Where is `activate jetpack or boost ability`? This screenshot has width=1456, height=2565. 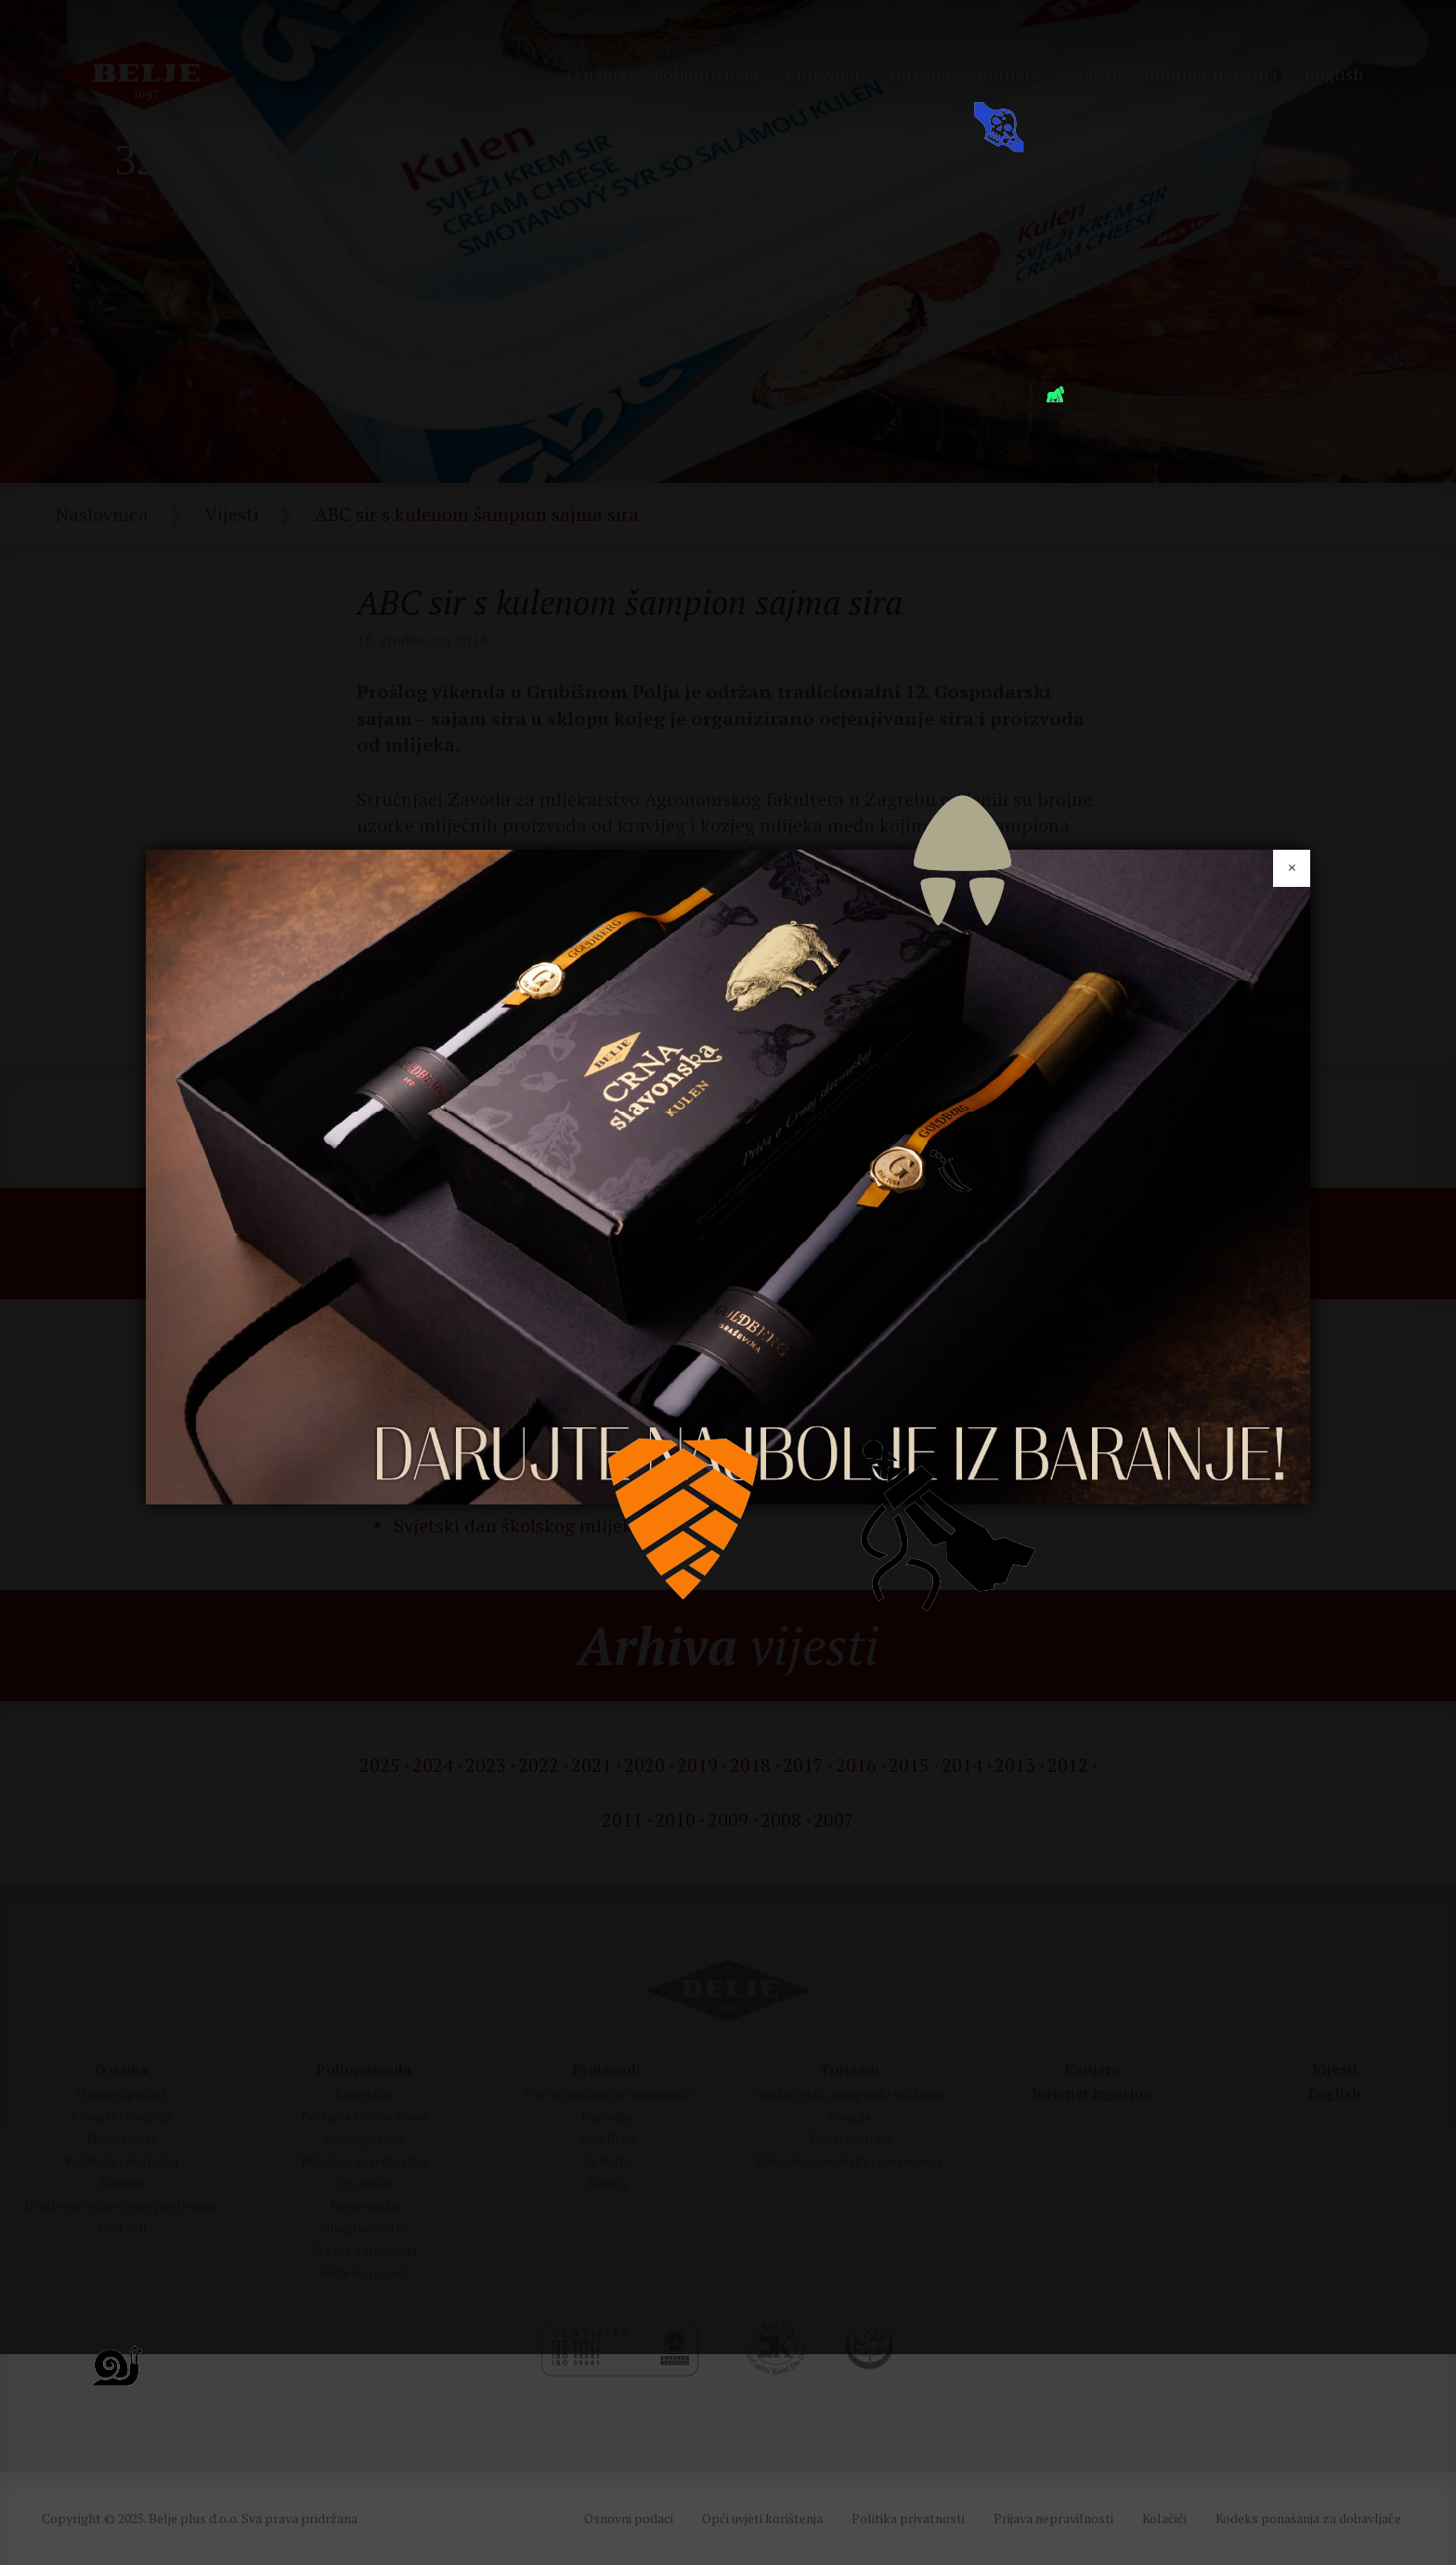 activate jetpack or boost ability is located at coordinates (962, 860).